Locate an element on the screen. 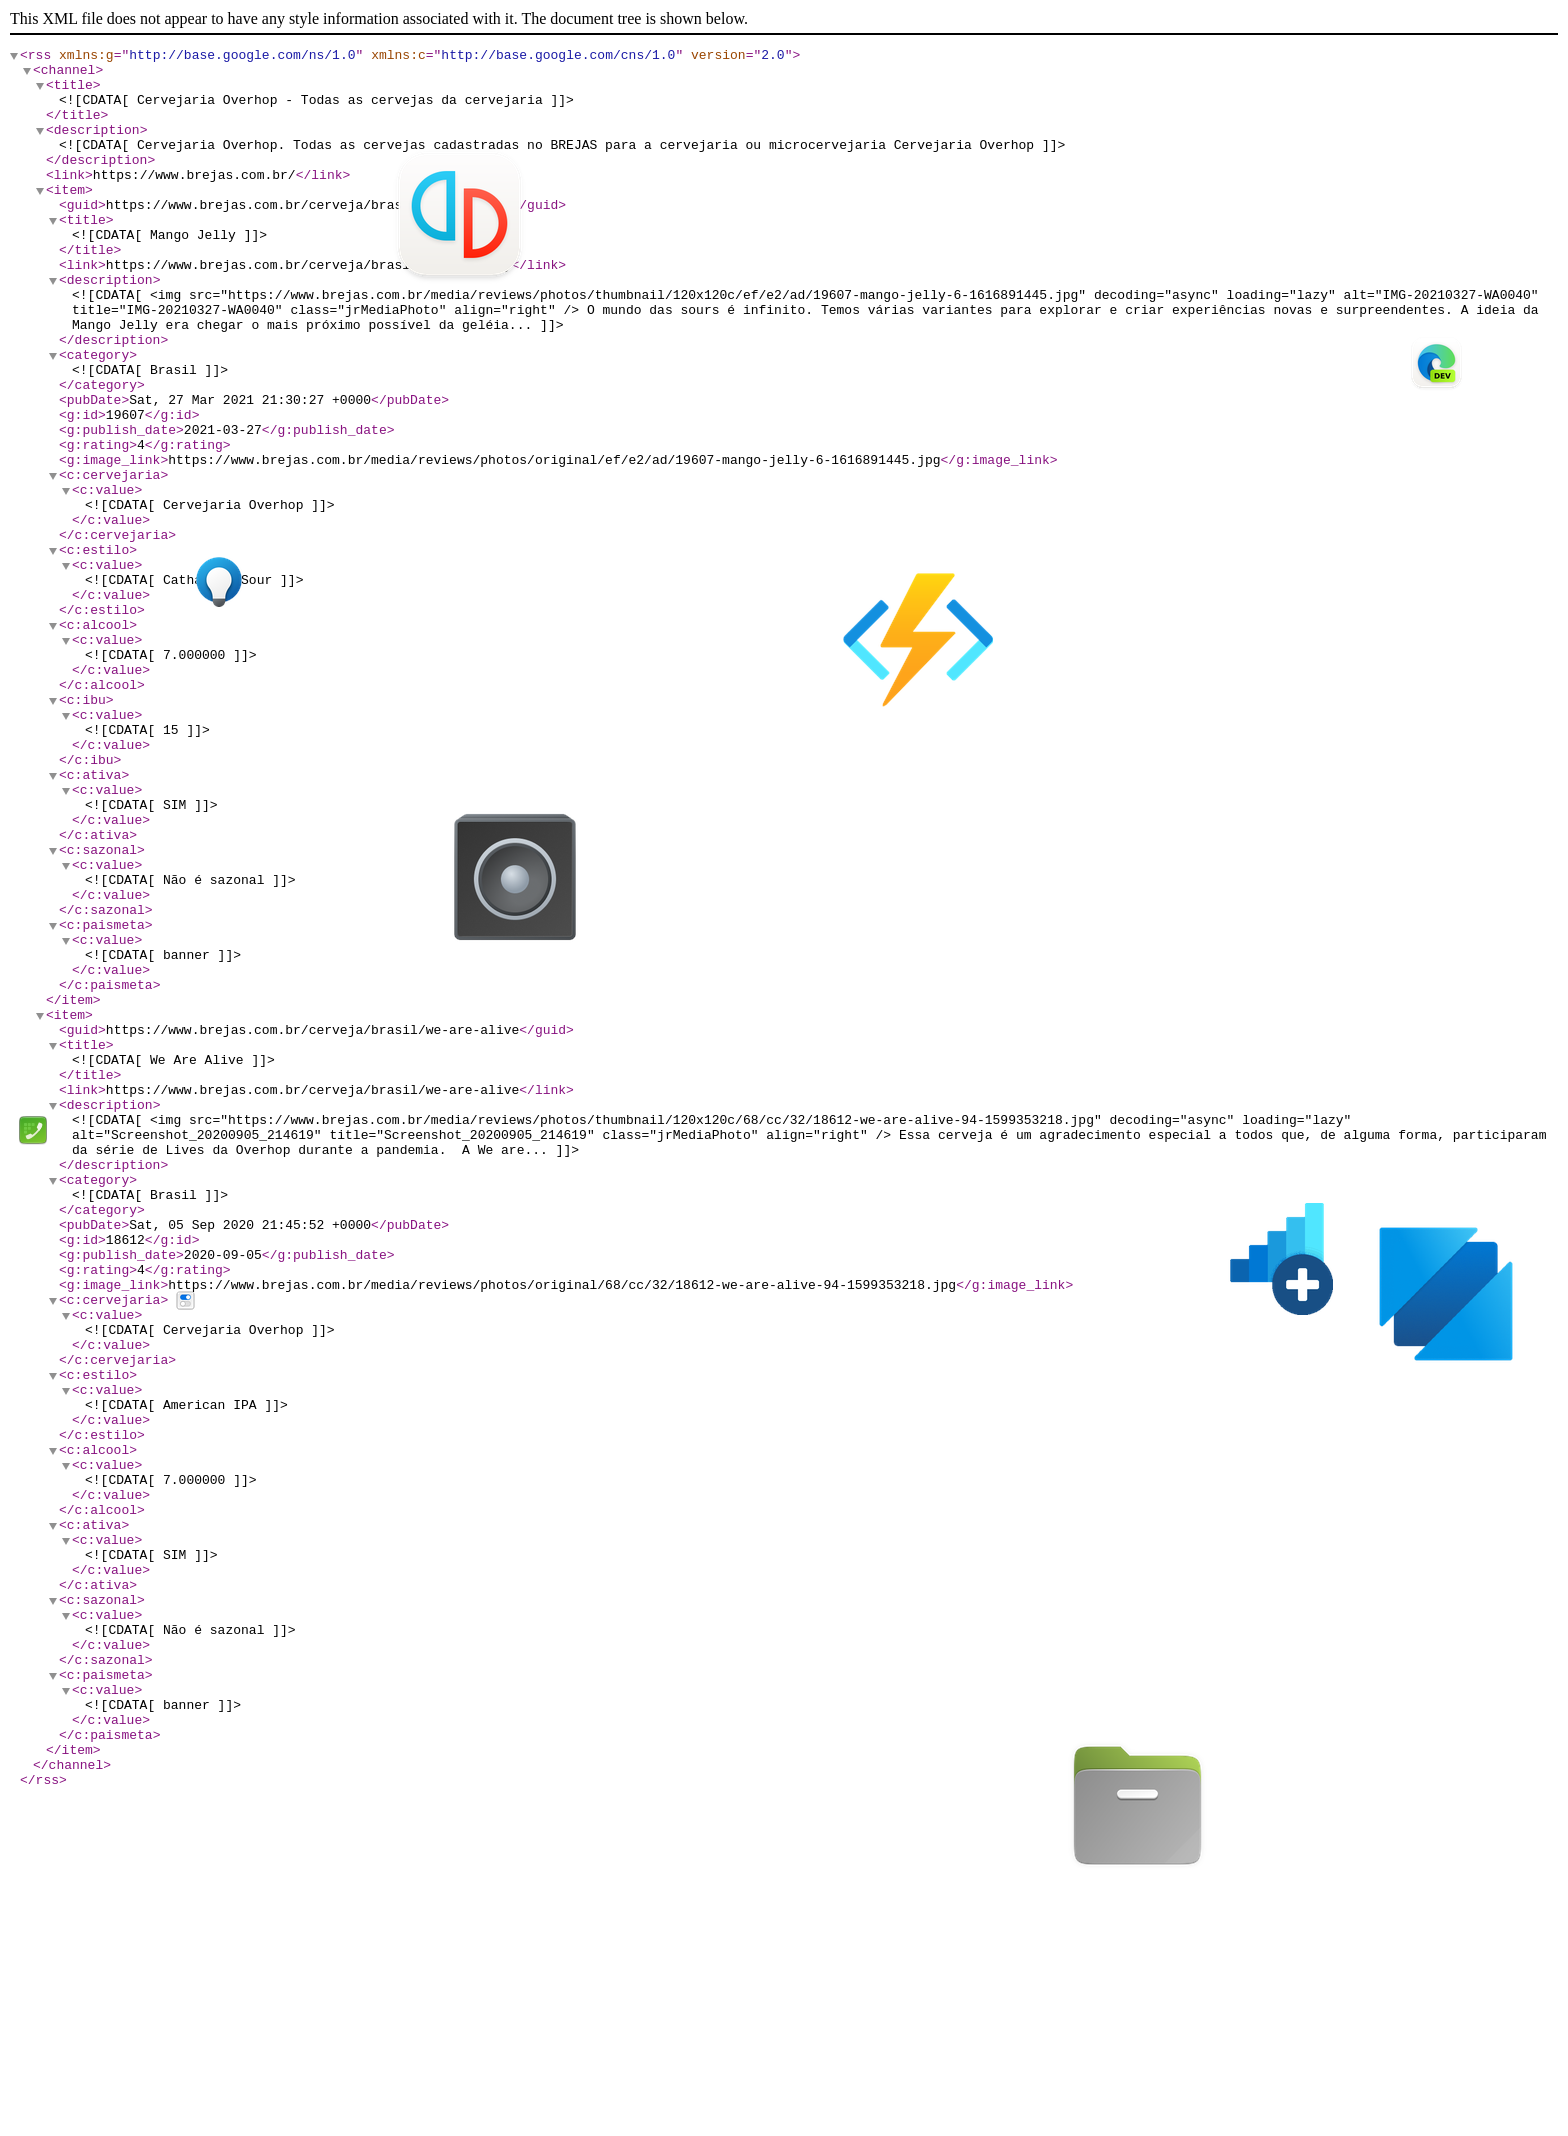  open the tips app for helpful hints and tutorials is located at coordinates (219, 582).